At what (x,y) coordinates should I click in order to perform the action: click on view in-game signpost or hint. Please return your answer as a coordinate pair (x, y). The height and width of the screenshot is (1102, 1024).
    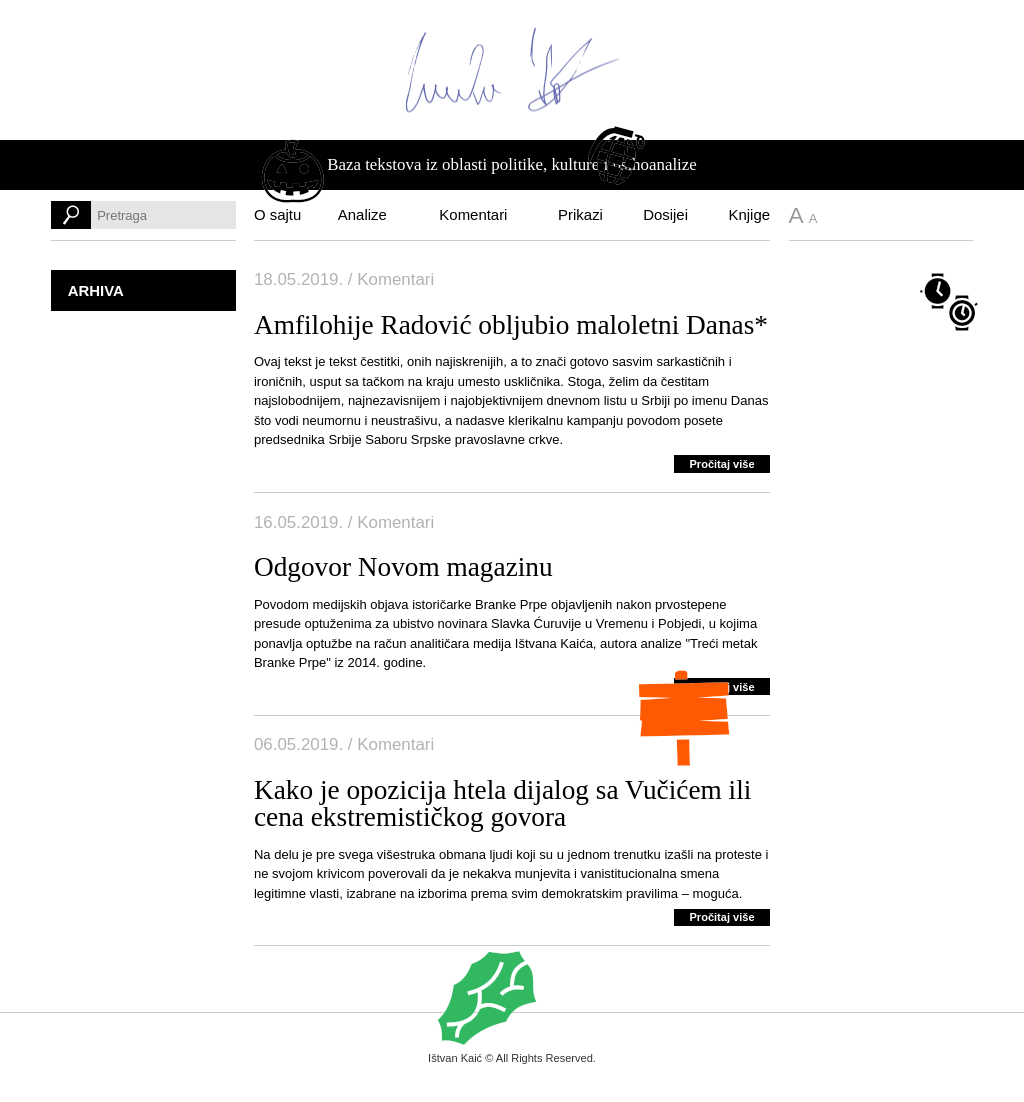
    Looking at the image, I should click on (685, 716).